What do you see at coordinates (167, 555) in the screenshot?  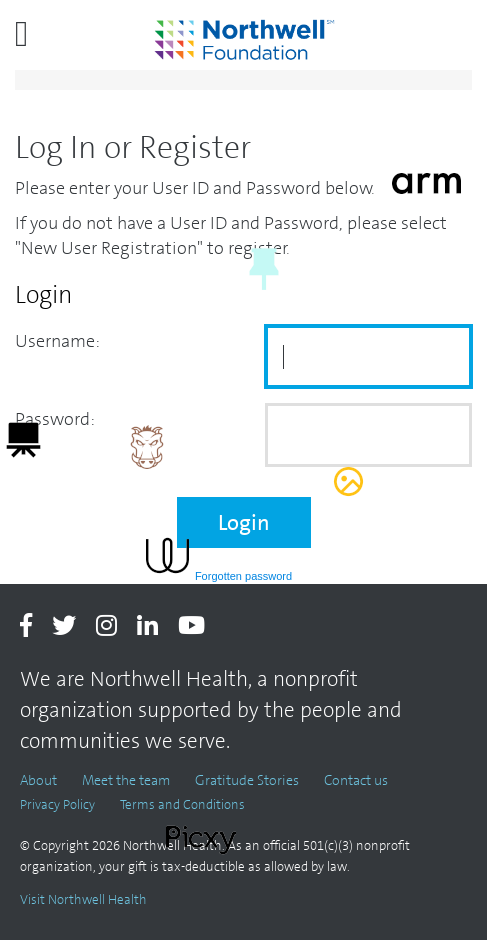 I see `open wire messaging app` at bounding box center [167, 555].